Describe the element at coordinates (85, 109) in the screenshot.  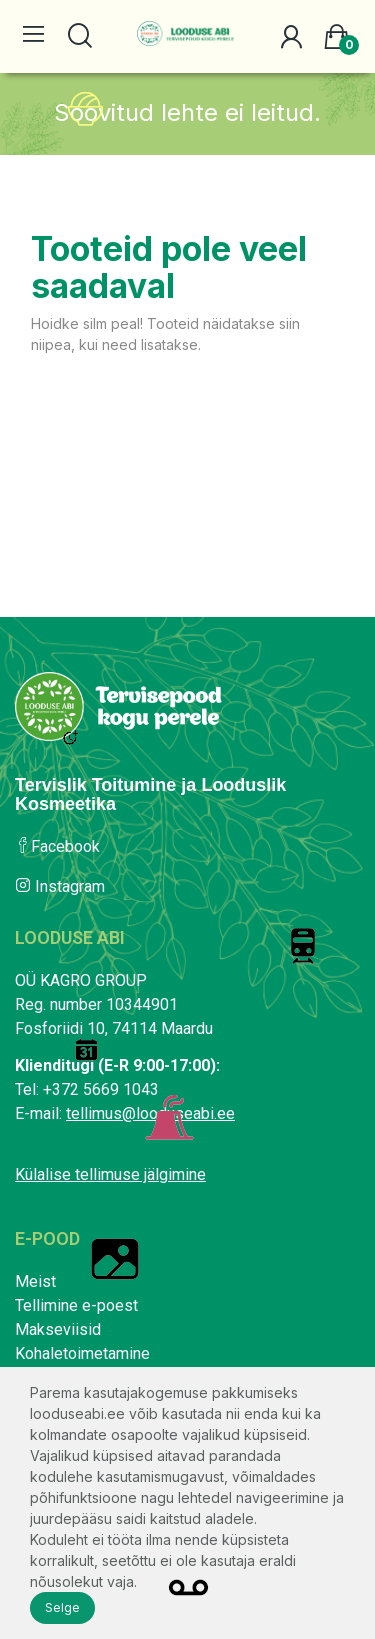
I see `view food or meal options` at that location.